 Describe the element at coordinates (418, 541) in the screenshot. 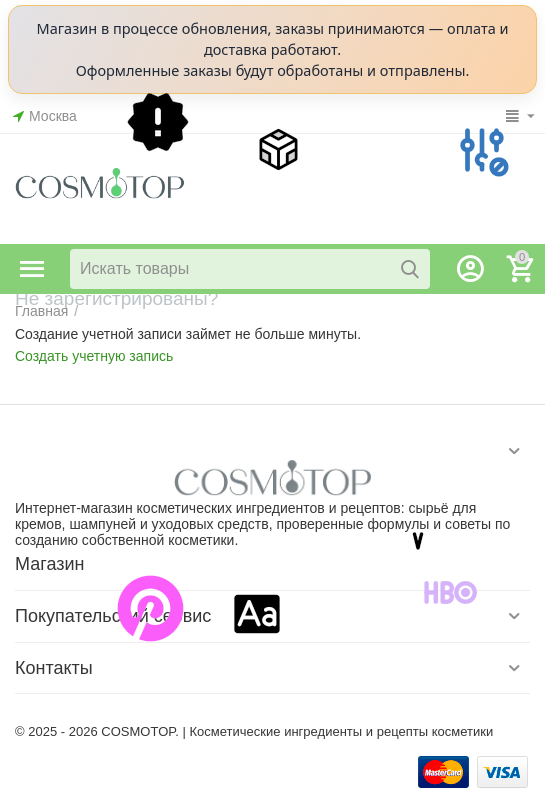

I see `indicates a "v" keyboard shortcut or hotkey` at that location.